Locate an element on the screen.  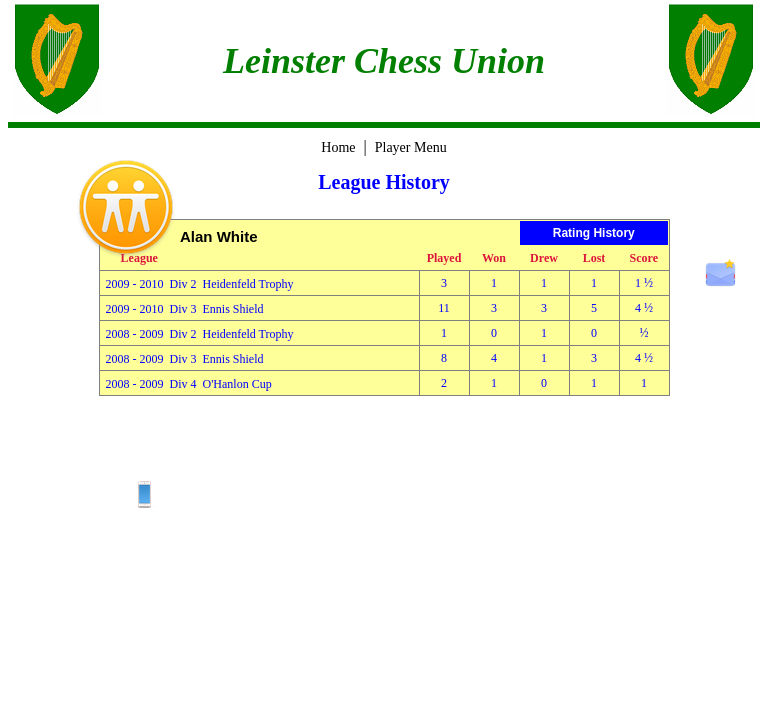
indicates unread email in your inbox is located at coordinates (720, 274).